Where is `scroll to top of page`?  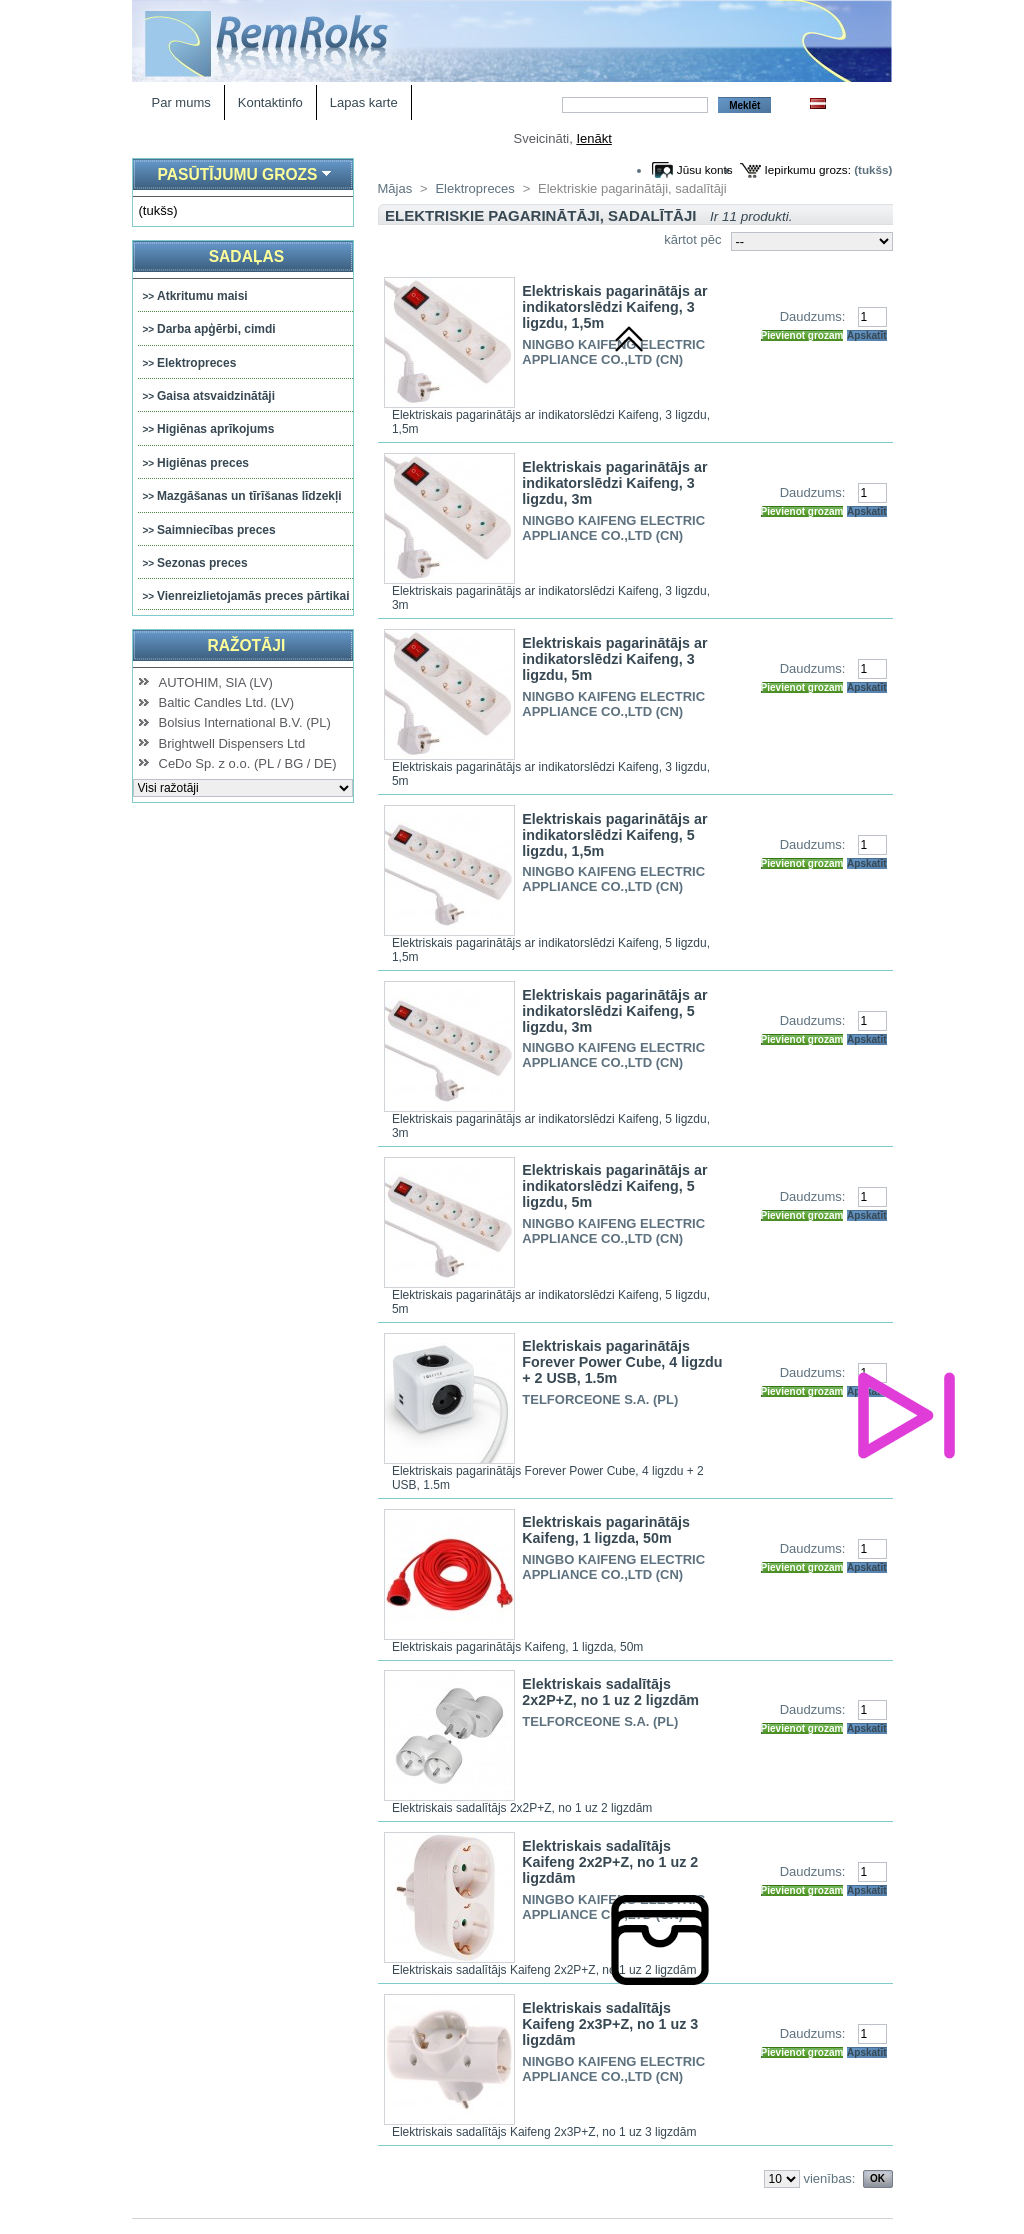
scroll to top of page is located at coordinates (629, 339).